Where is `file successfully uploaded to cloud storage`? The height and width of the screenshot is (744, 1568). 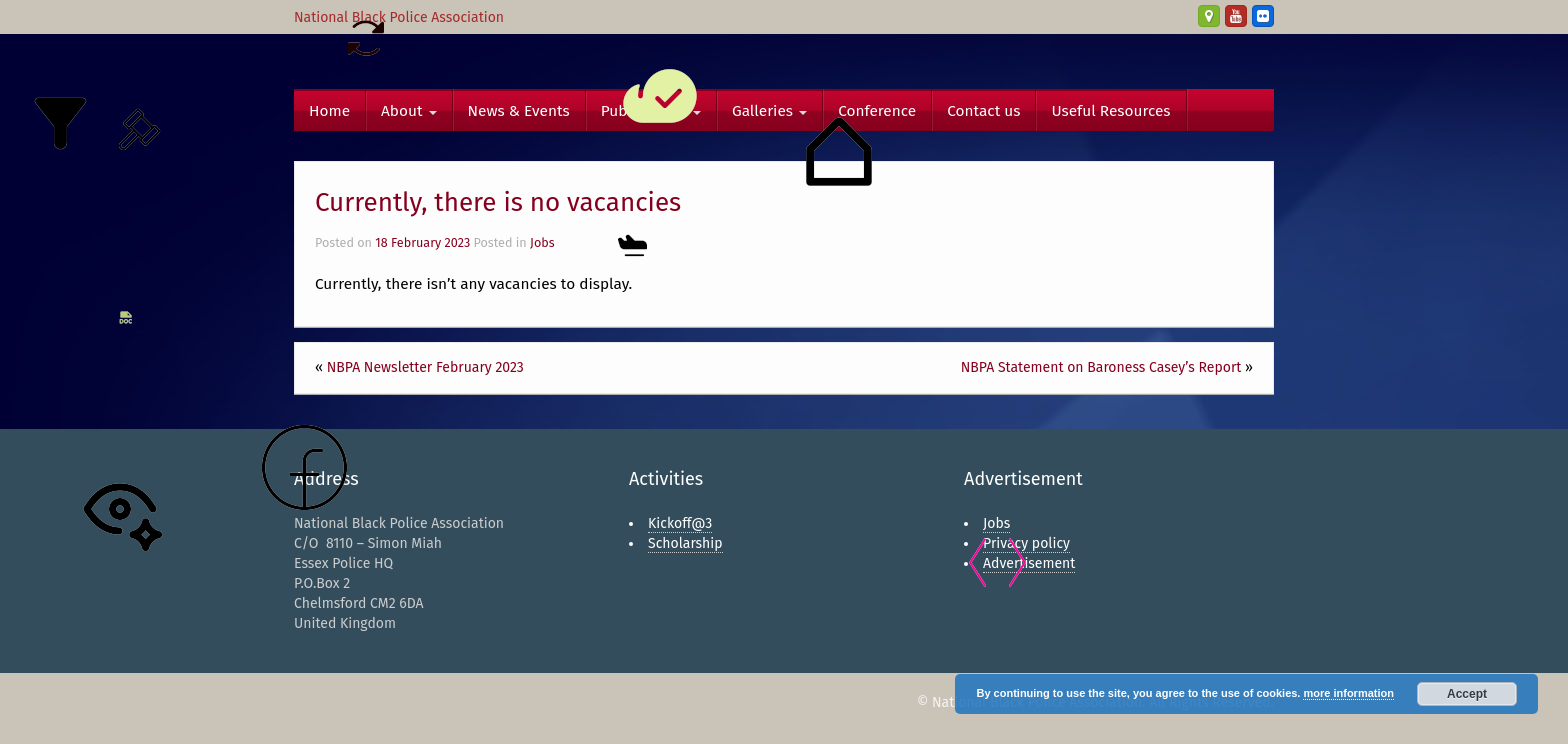
file successfully uploaded to cloud storage is located at coordinates (660, 96).